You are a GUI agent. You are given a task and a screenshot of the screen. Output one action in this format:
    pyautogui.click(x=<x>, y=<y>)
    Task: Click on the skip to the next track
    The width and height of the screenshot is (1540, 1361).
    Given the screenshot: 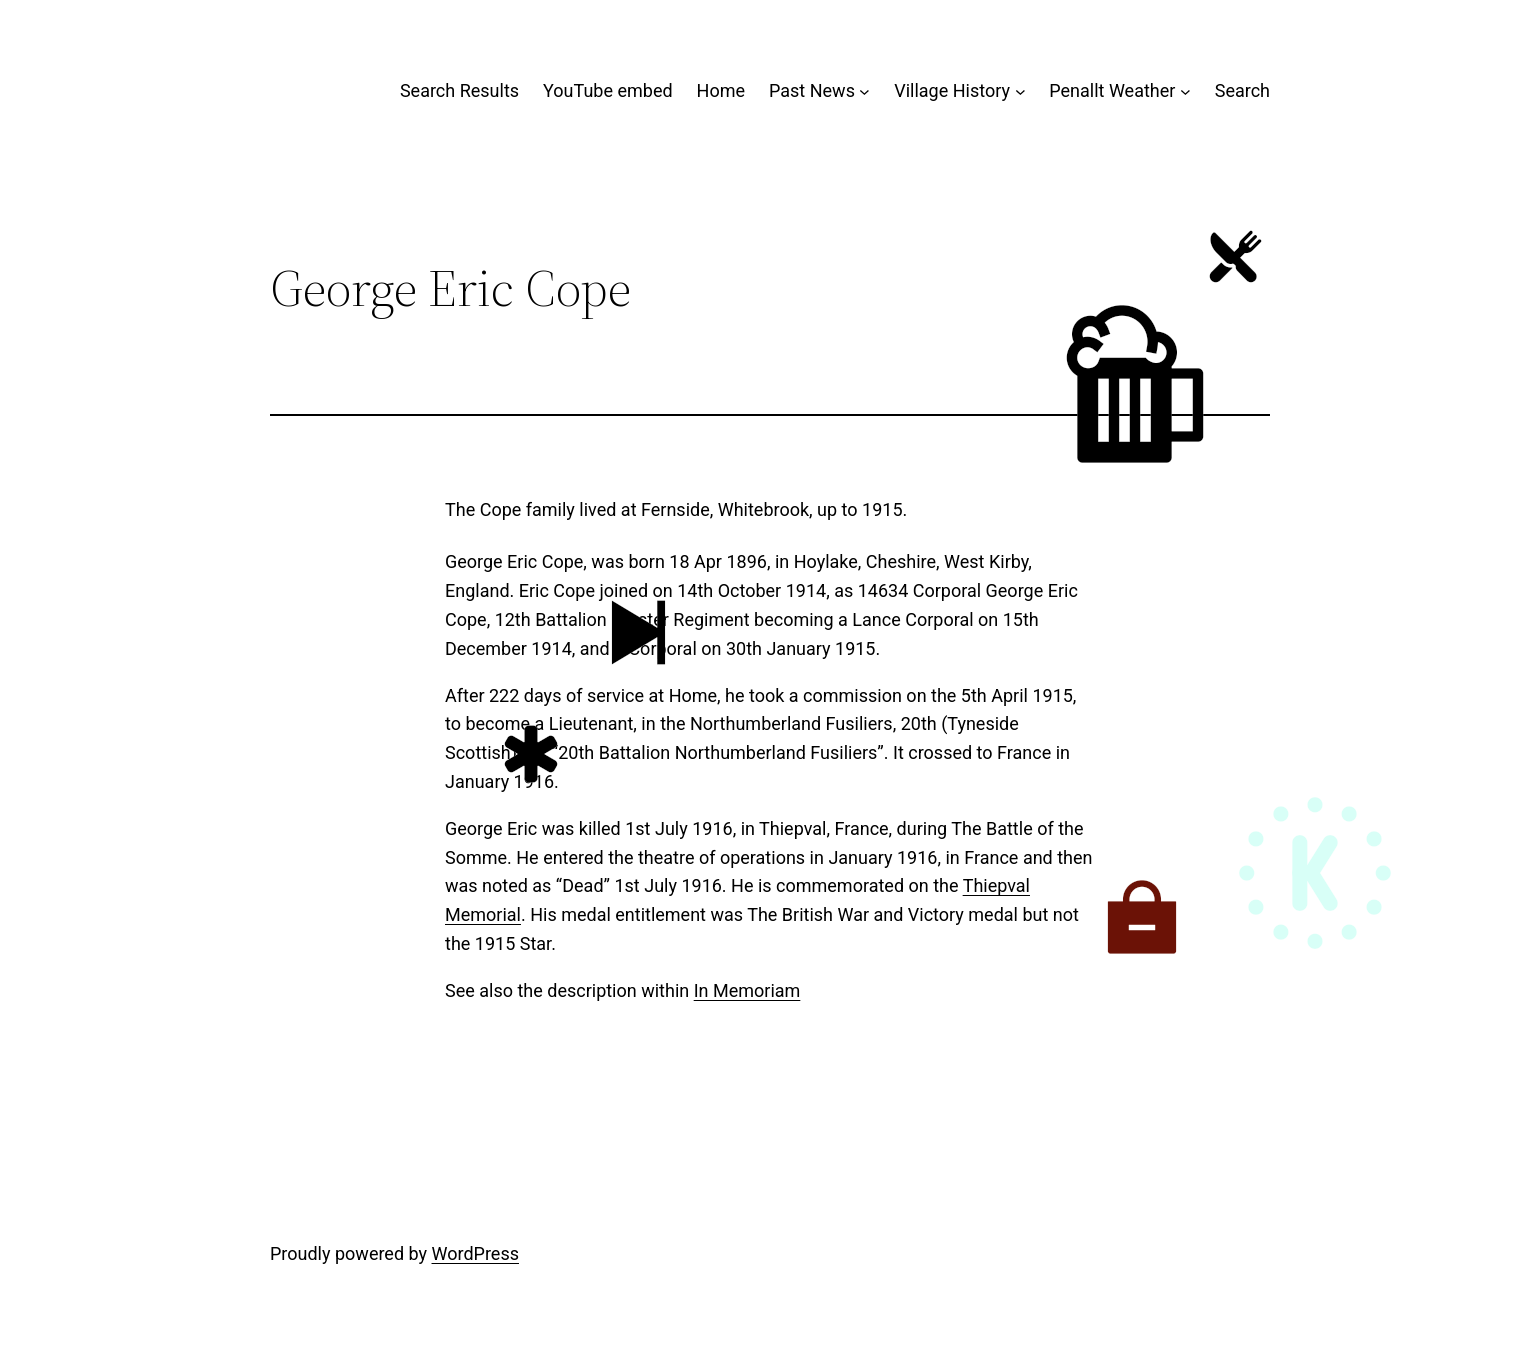 What is the action you would take?
    pyautogui.click(x=638, y=632)
    